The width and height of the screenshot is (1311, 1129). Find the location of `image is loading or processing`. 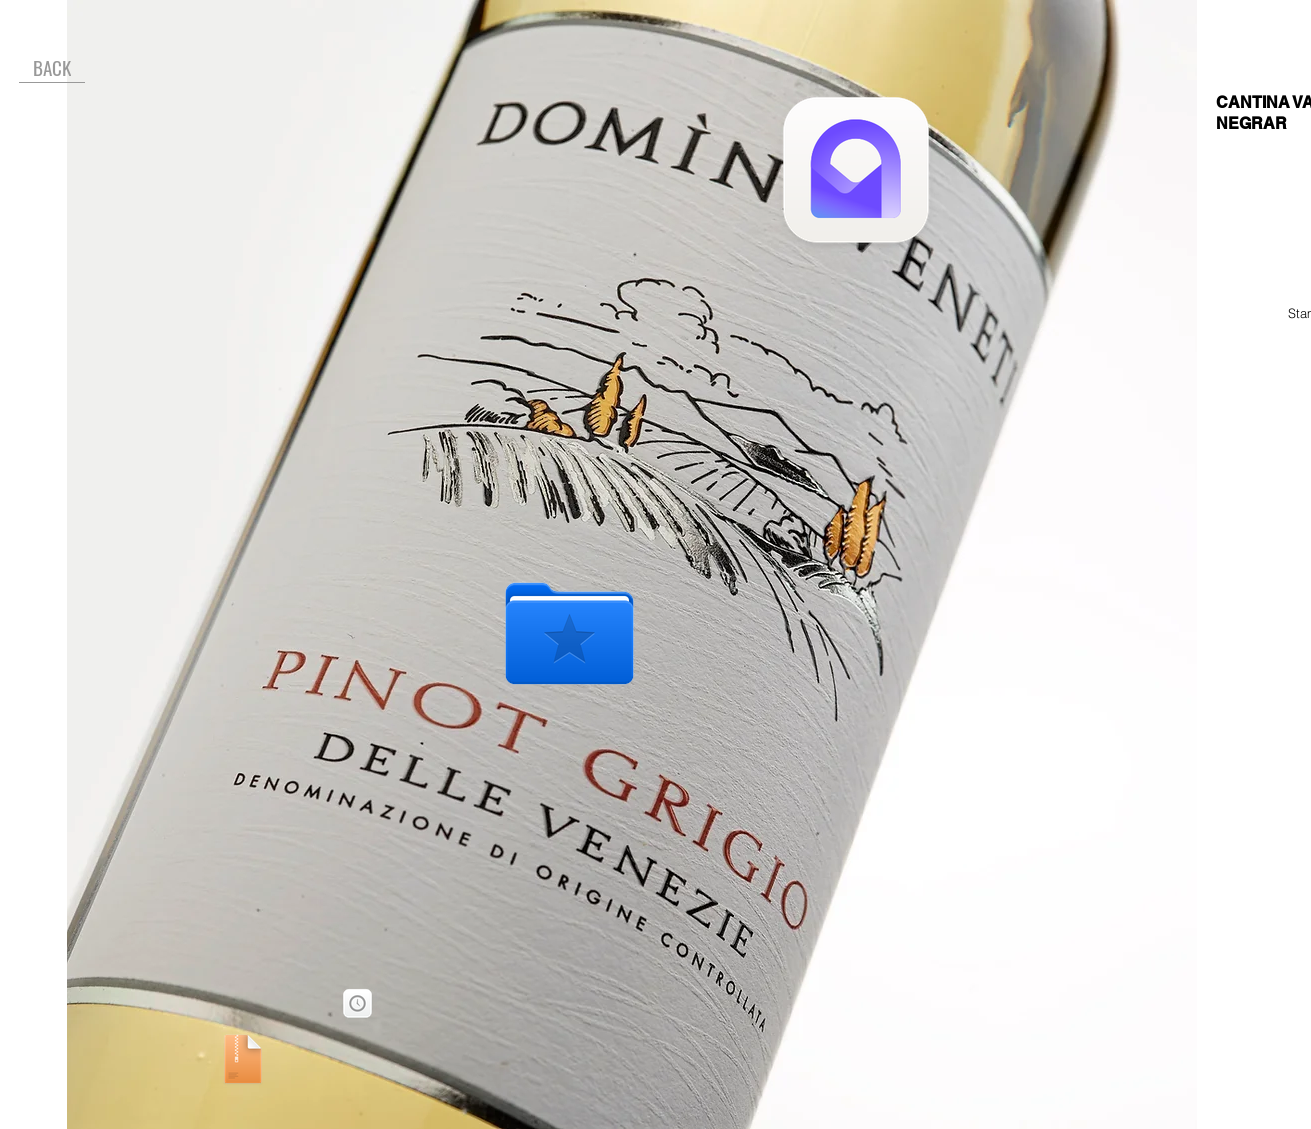

image is loading or processing is located at coordinates (357, 1003).